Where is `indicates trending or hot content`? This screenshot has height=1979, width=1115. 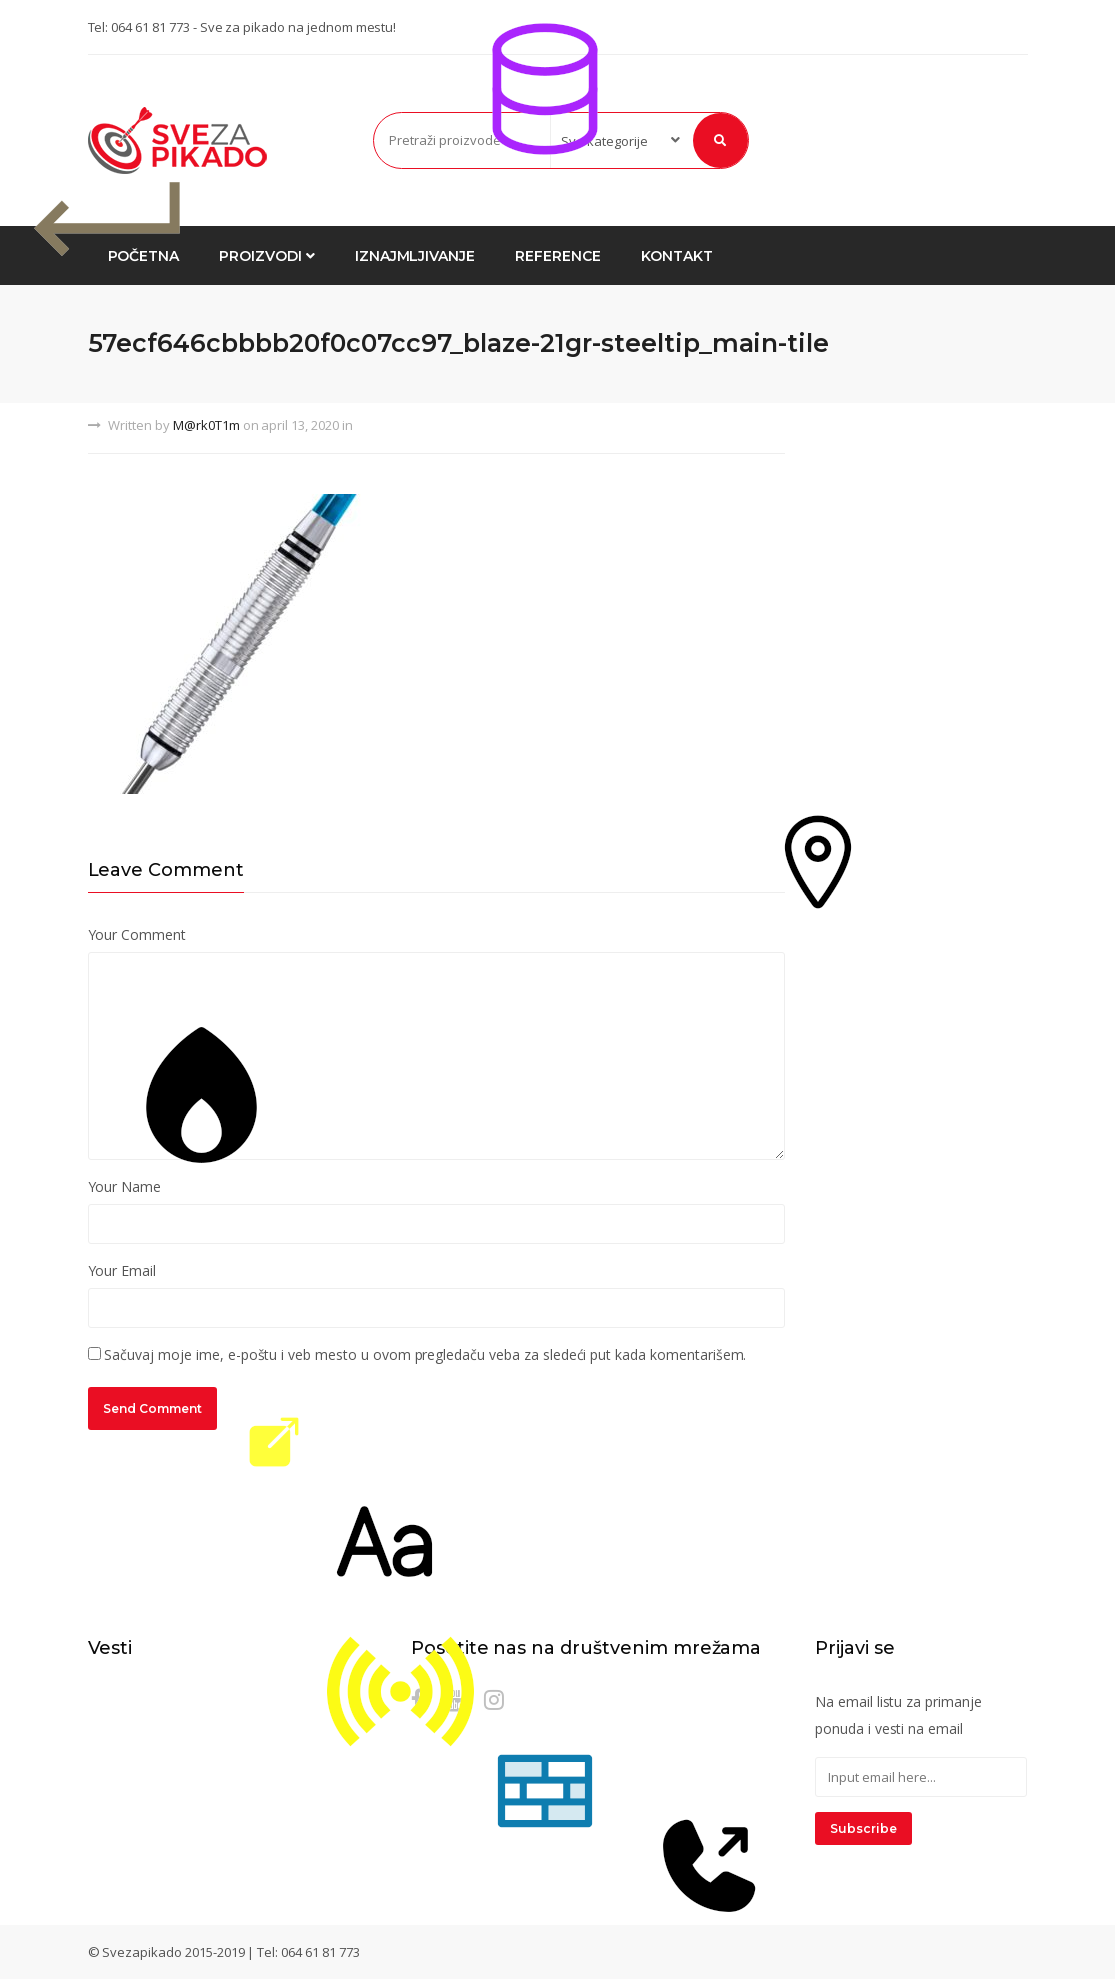 indicates trending or hot content is located at coordinates (201, 1097).